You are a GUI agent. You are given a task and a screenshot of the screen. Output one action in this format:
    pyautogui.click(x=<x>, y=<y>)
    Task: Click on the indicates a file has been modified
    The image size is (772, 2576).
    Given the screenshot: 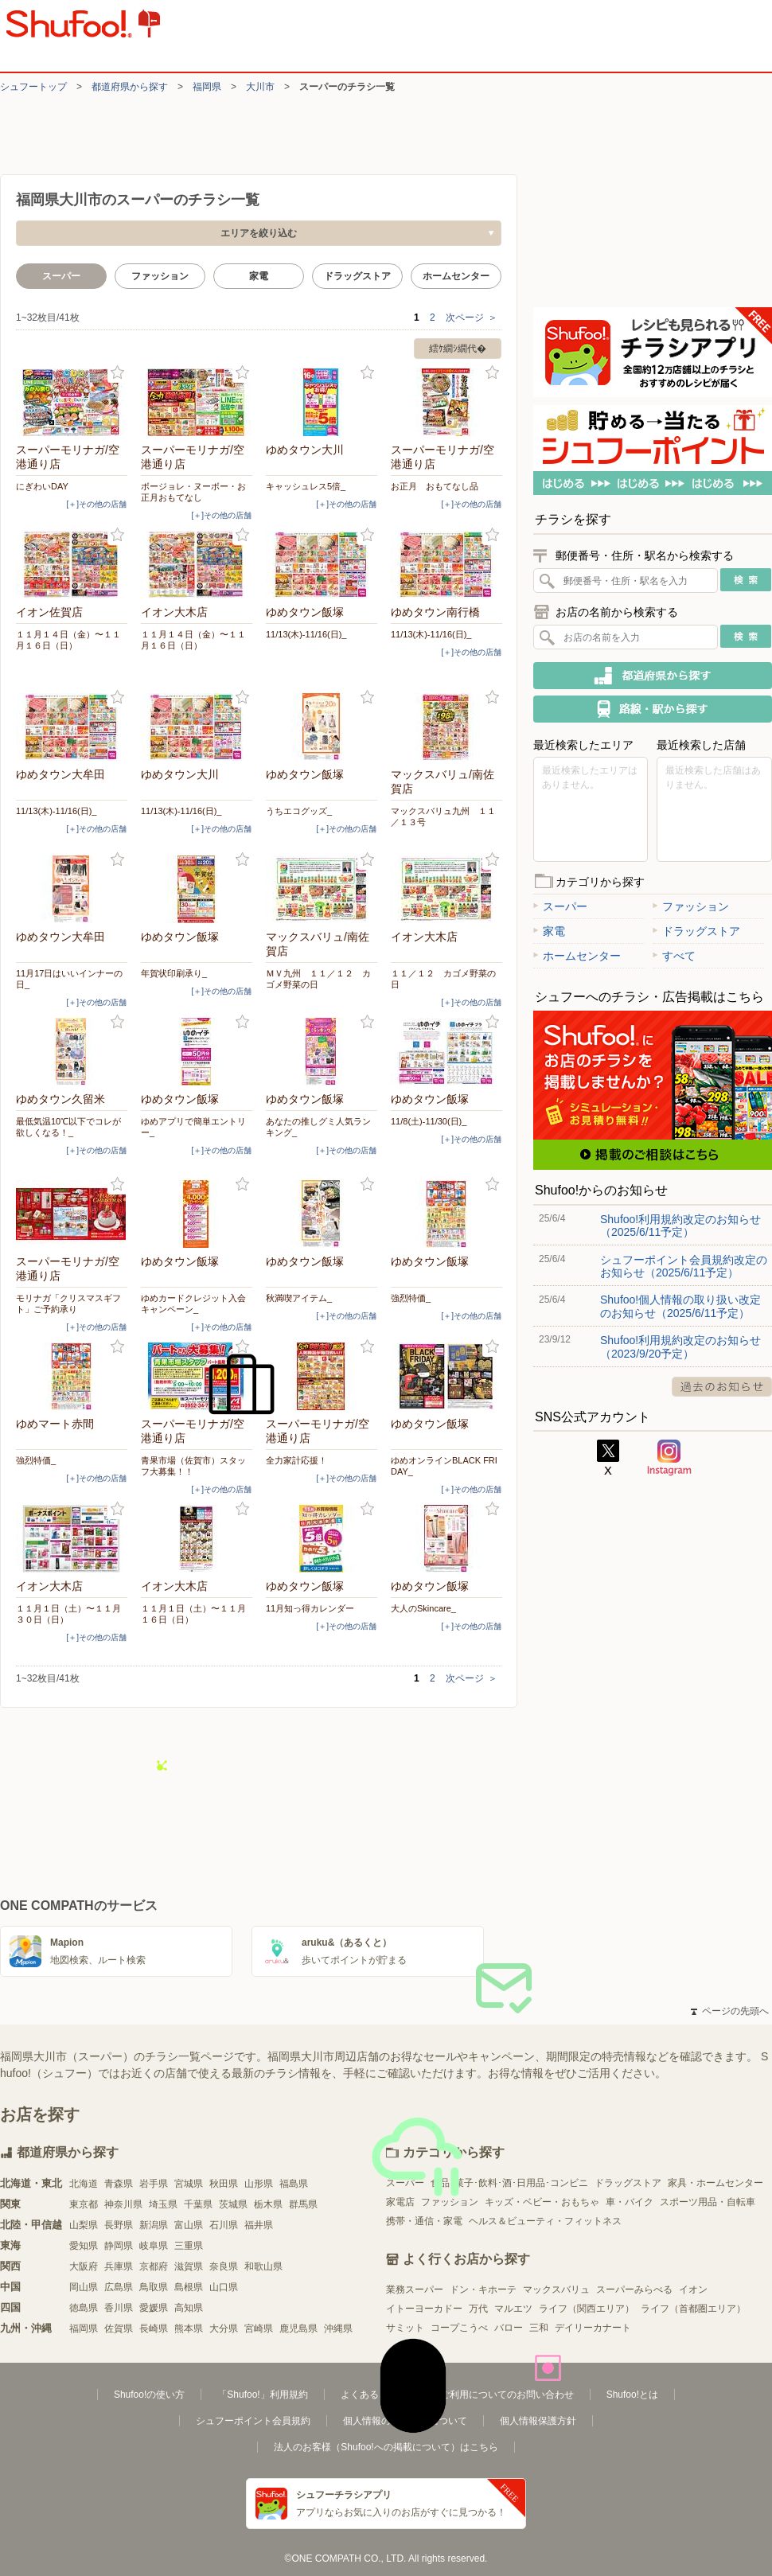 What is the action you would take?
    pyautogui.click(x=548, y=2368)
    